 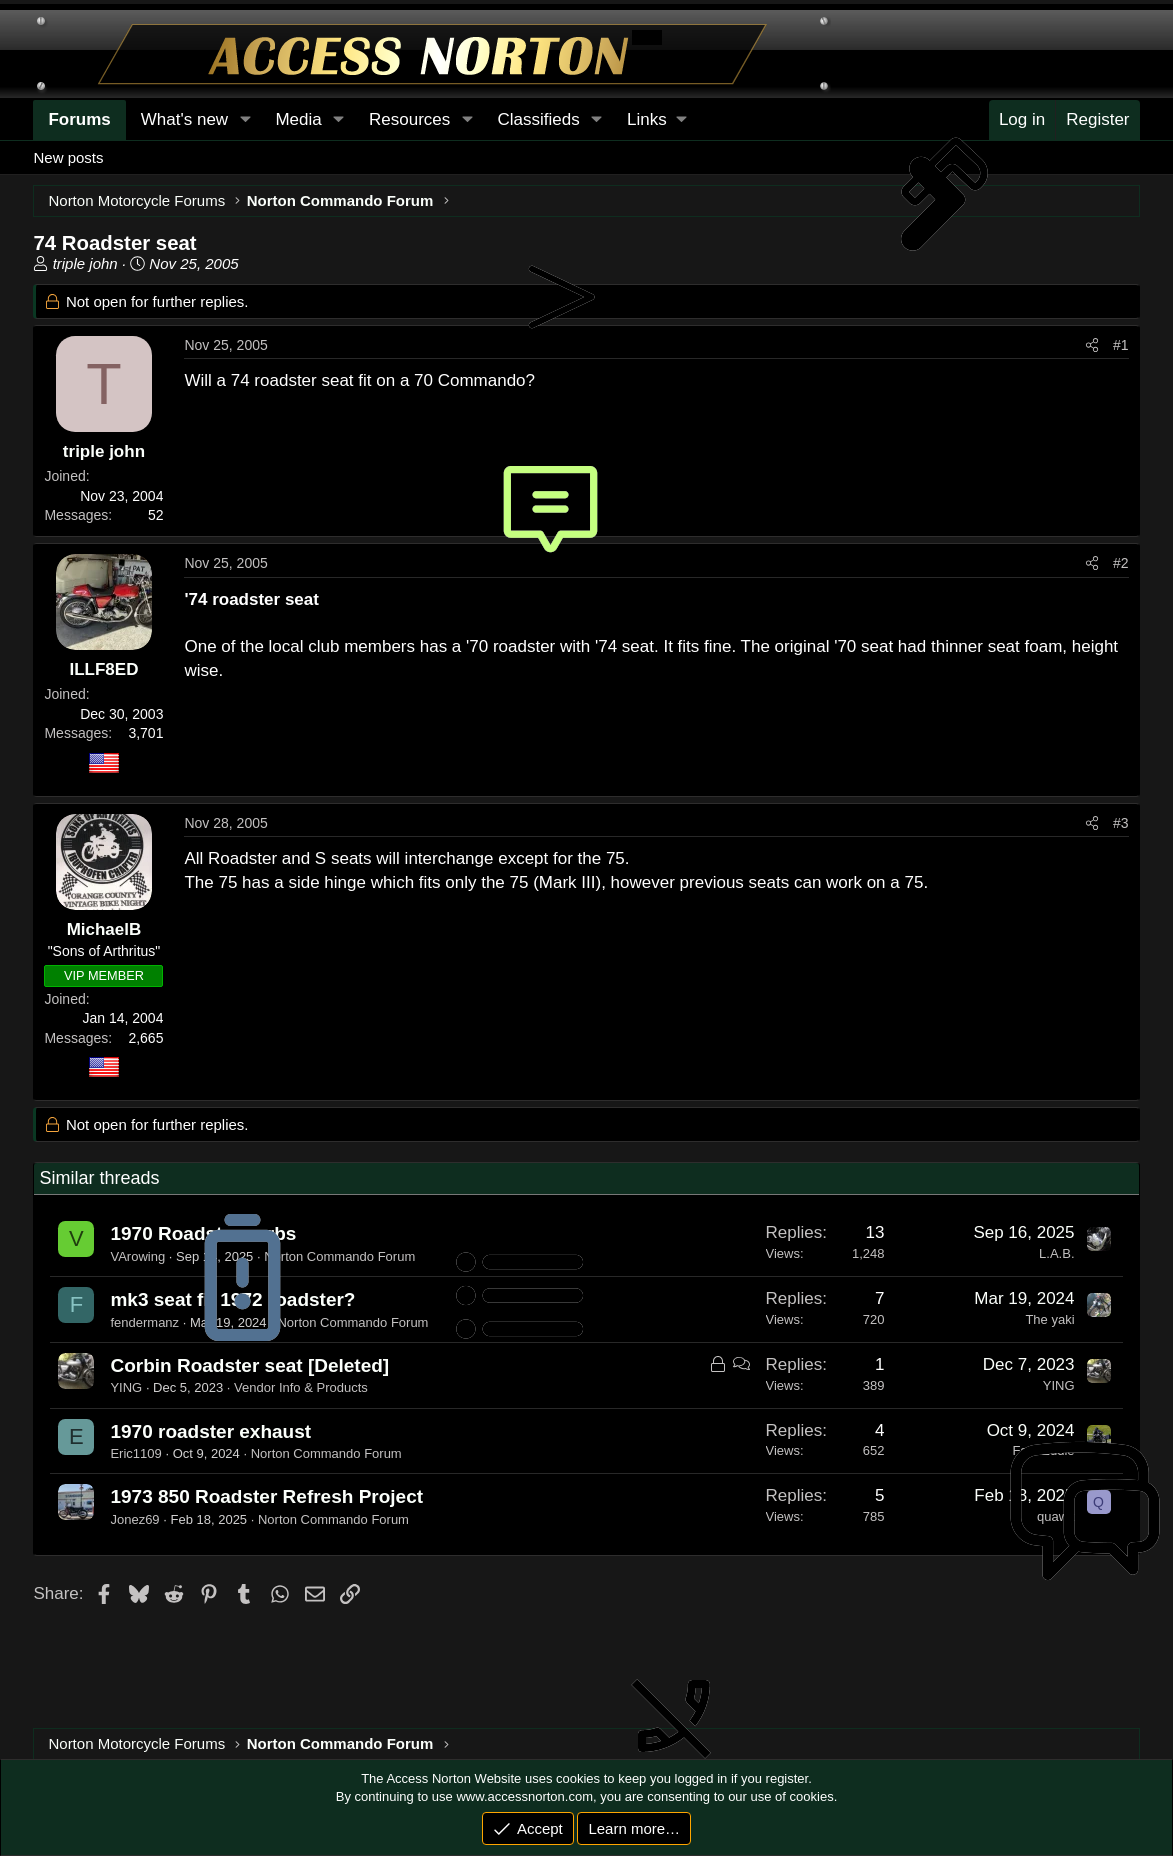 What do you see at coordinates (518, 1295) in the screenshot?
I see `view items in a list format` at bounding box center [518, 1295].